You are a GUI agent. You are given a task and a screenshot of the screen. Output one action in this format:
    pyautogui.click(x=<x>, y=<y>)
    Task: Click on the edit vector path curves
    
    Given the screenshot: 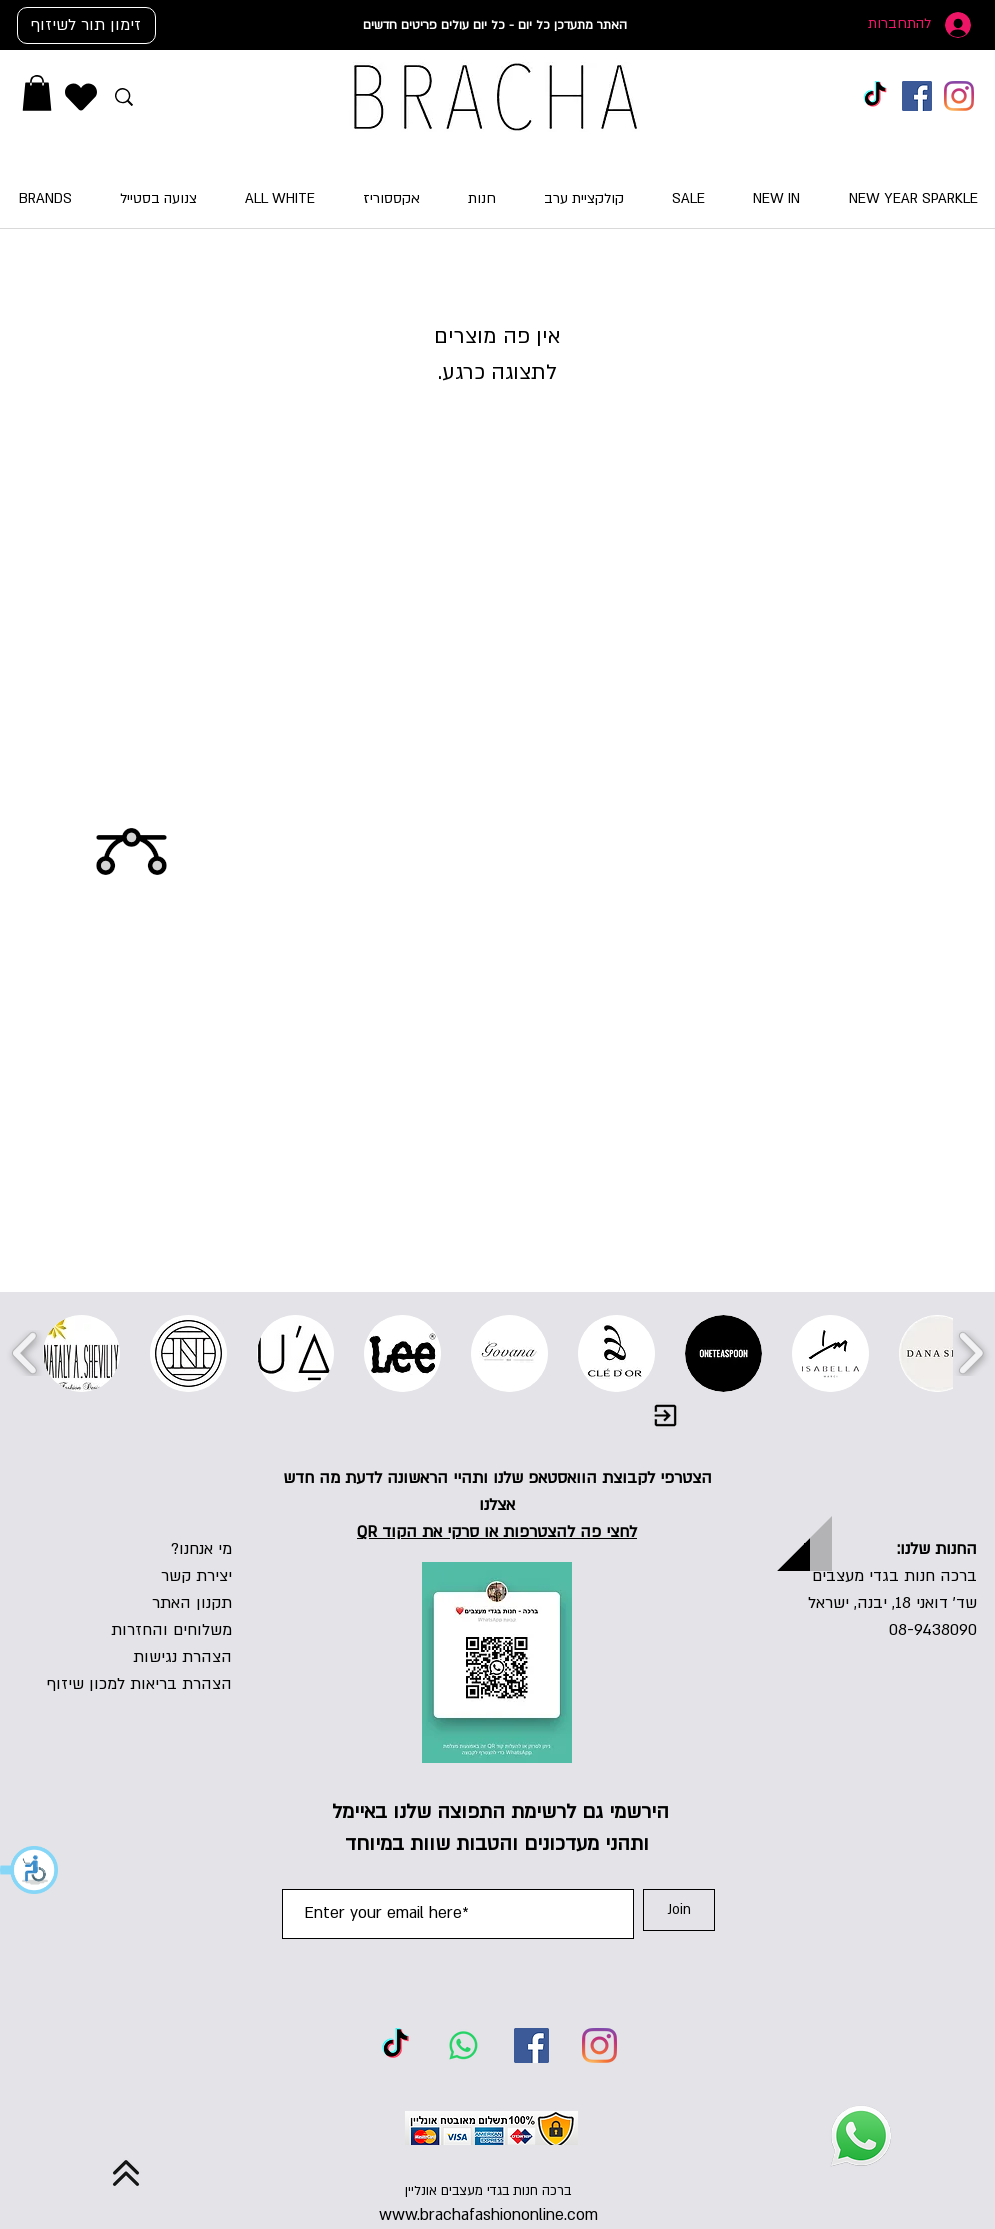 What is the action you would take?
    pyautogui.click(x=131, y=851)
    